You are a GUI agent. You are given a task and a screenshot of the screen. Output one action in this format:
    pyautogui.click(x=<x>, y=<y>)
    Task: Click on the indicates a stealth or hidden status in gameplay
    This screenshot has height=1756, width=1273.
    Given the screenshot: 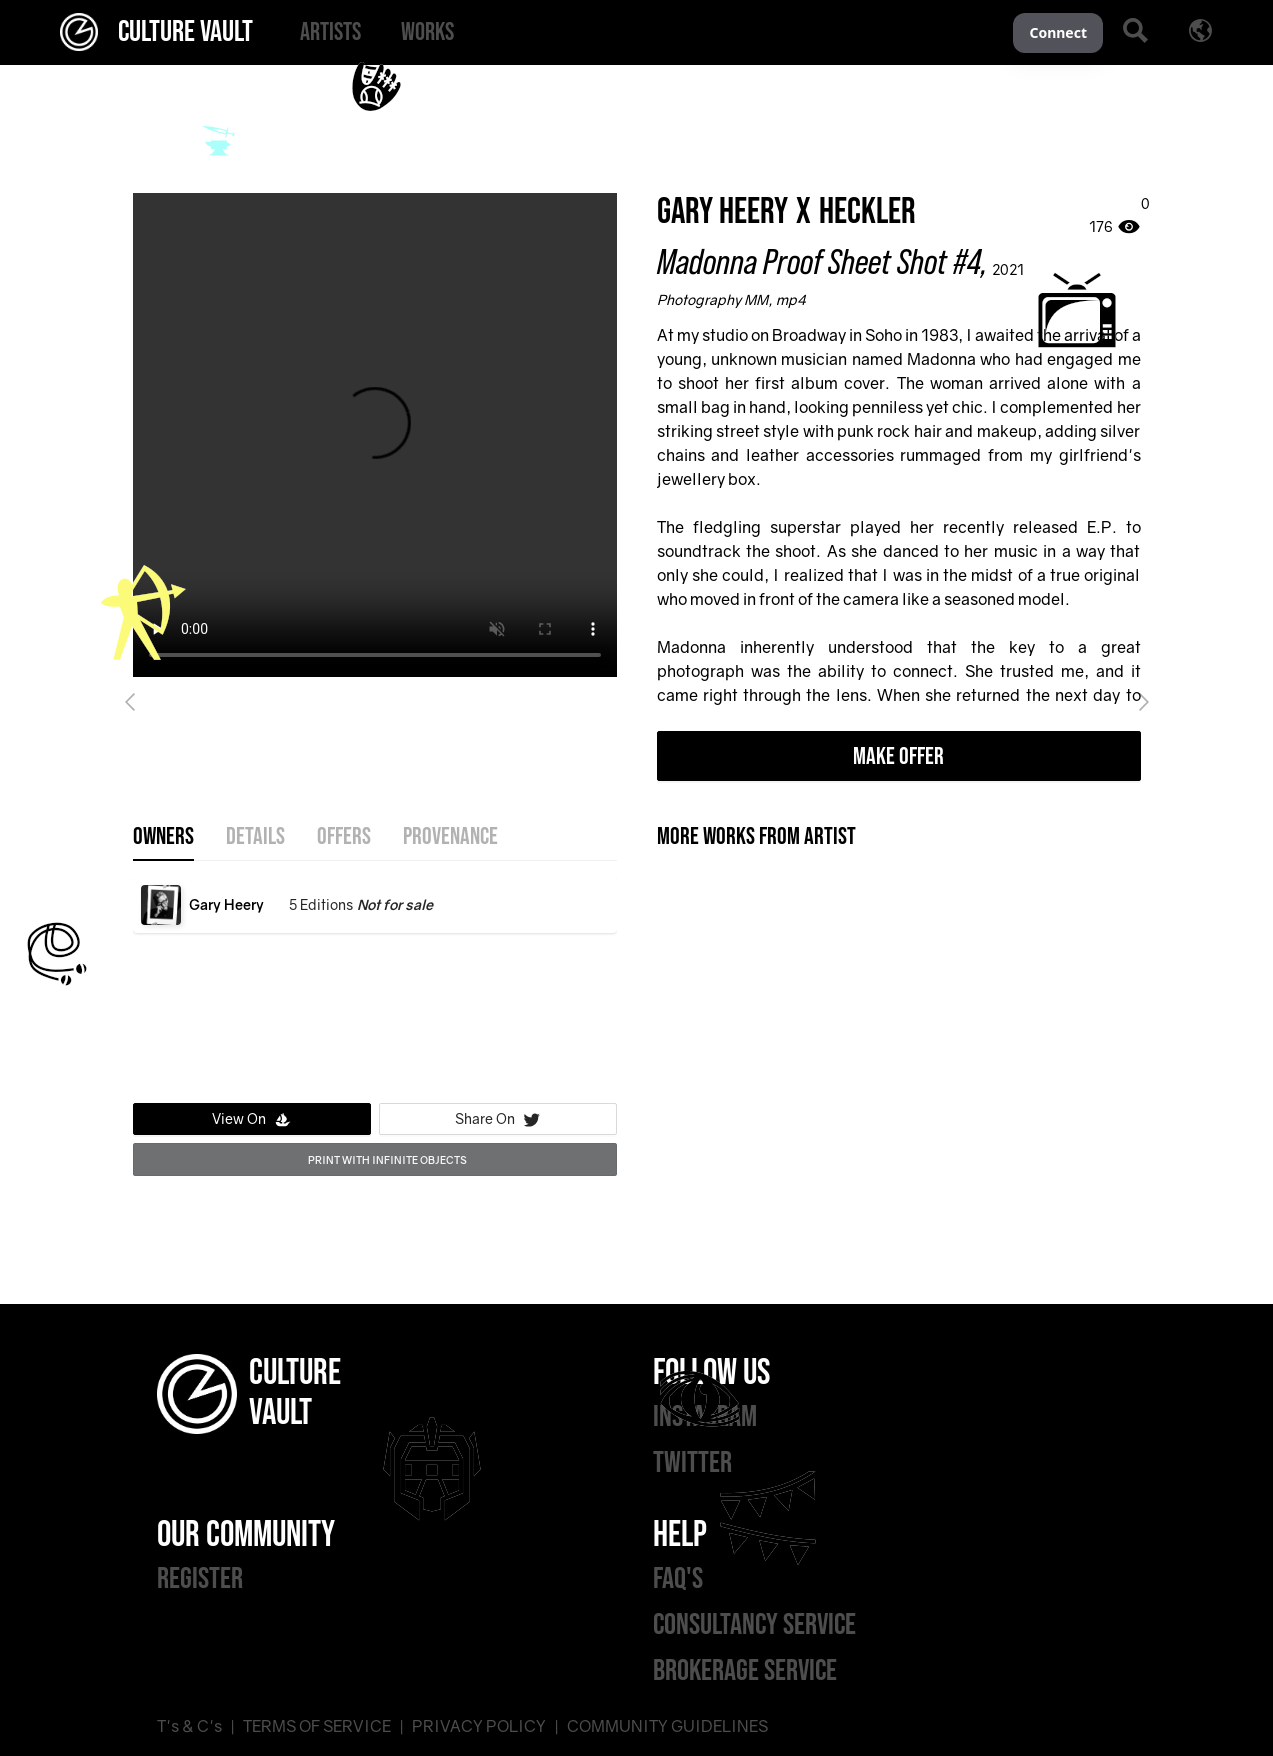 What is the action you would take?
    pyautogui.click(x=699, y=1398)
    